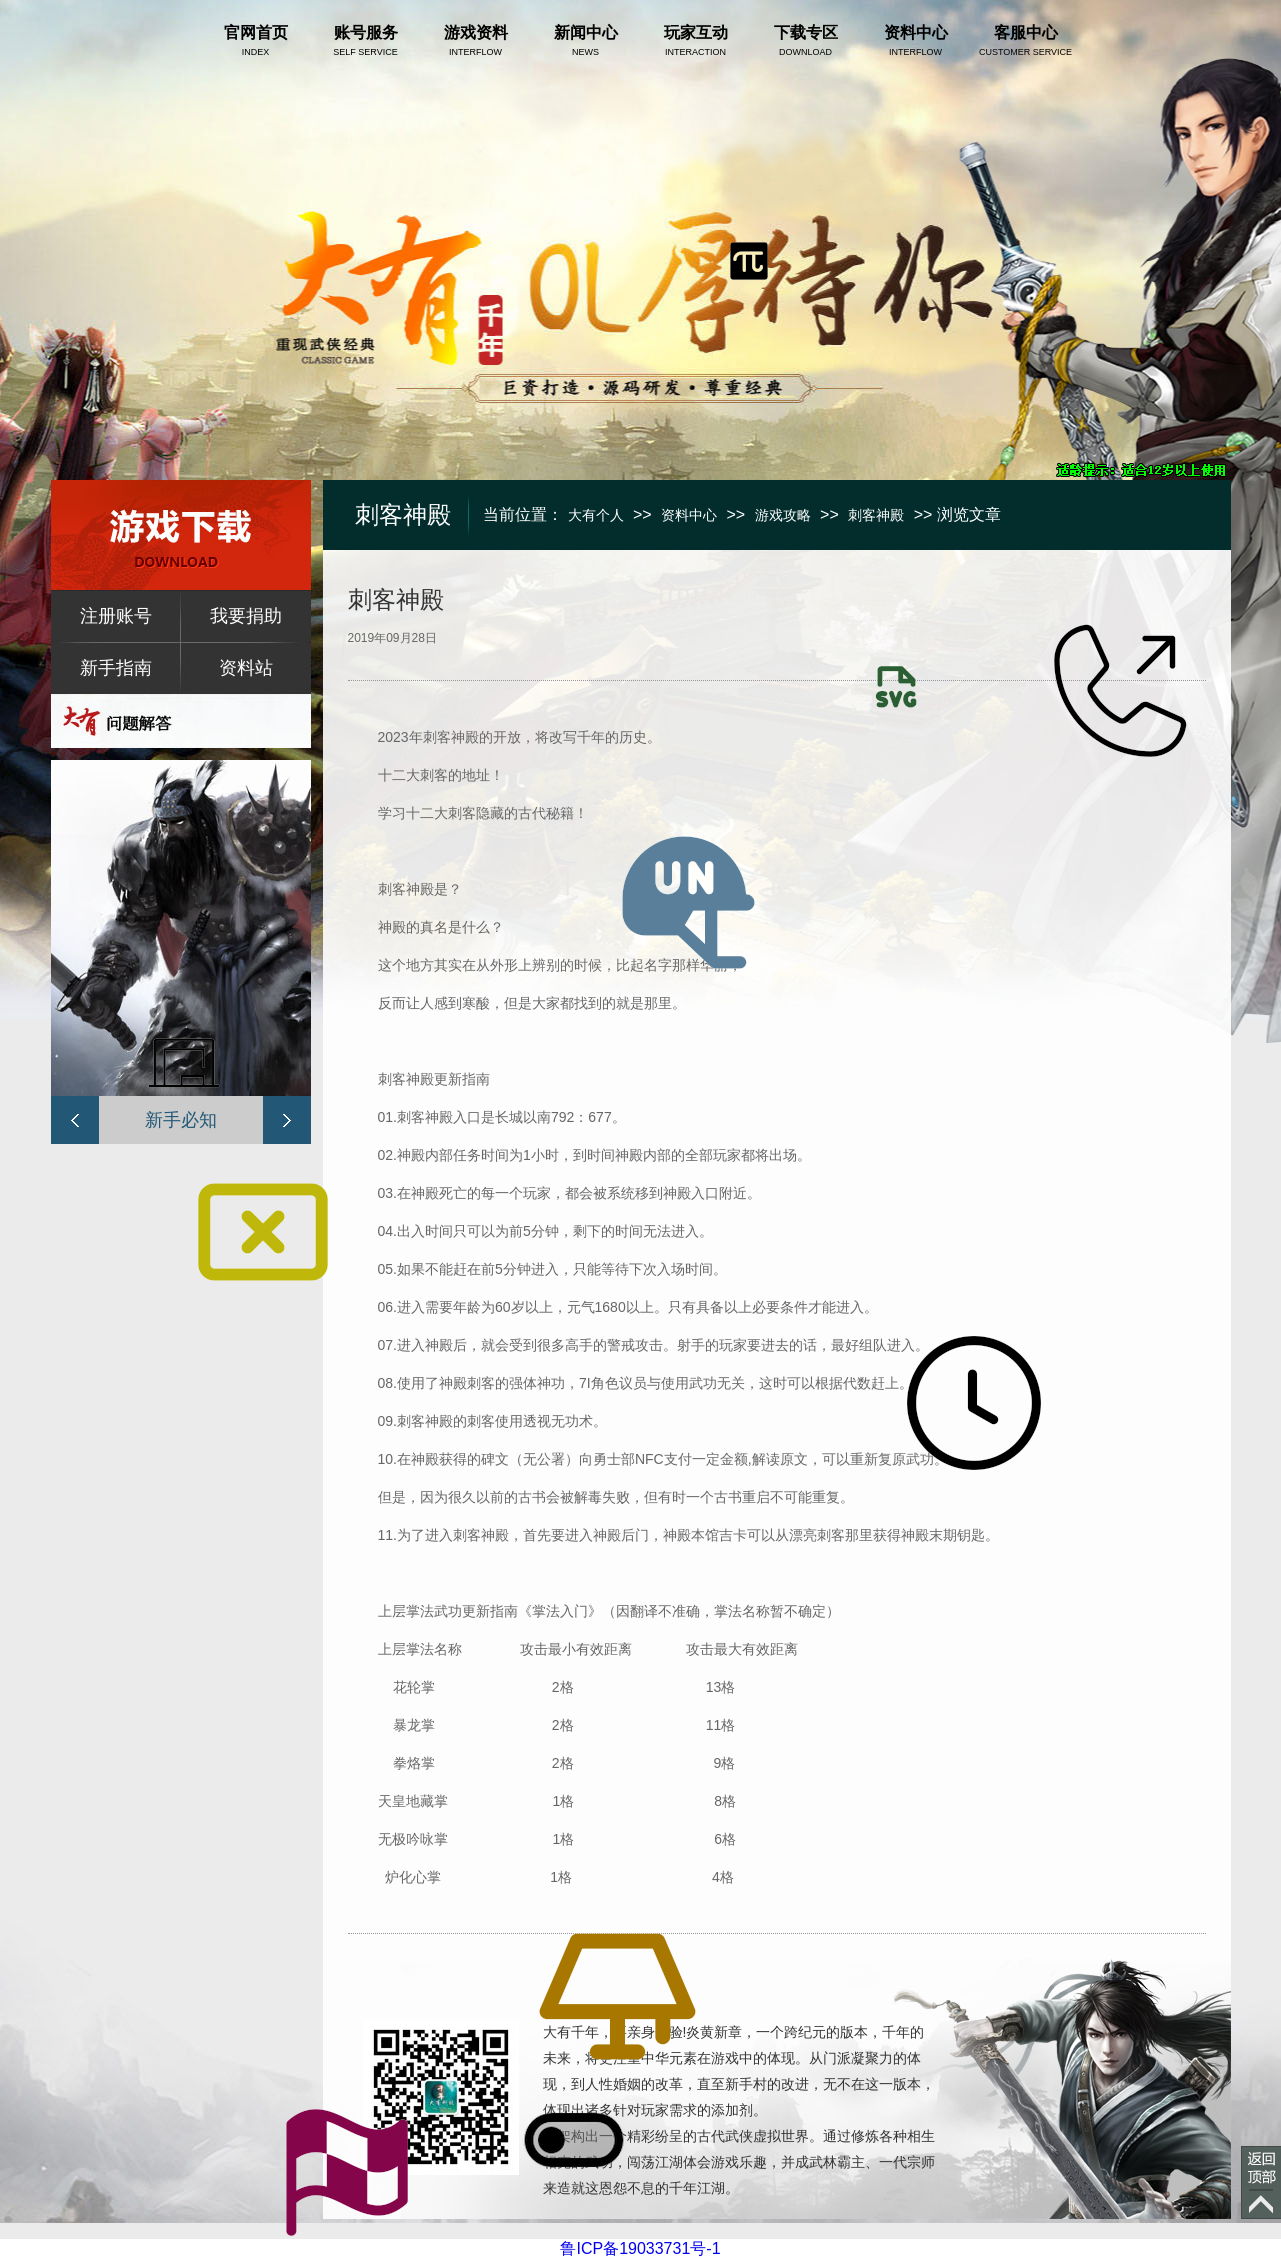 Image resolution: width=1281 pixels, height=2260 pixels. What do you see at coordinates (974, 1403) in the screenshot?
I see `view time or timestamp information` at bounding box center [974, 1403].